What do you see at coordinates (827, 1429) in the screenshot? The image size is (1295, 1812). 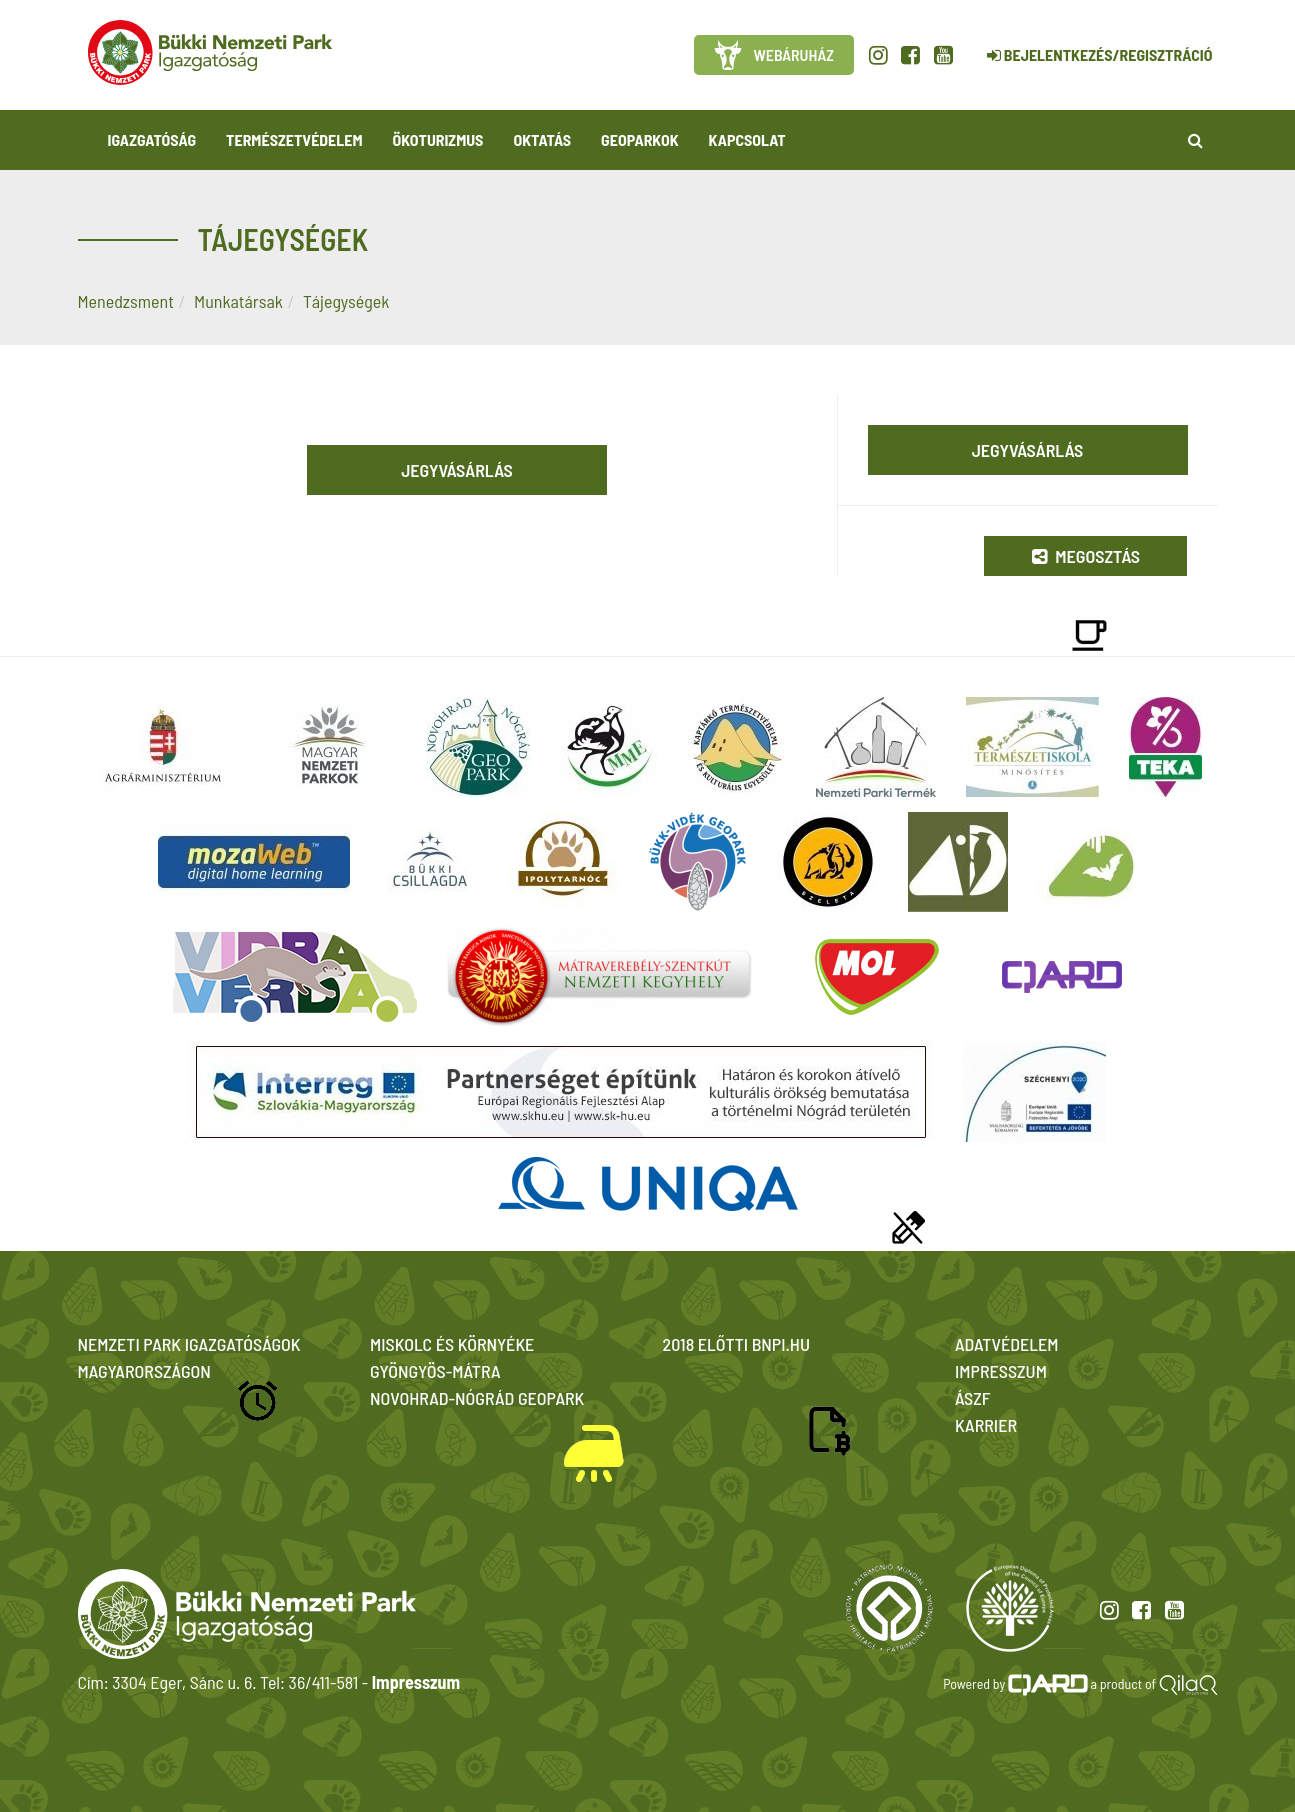 I see `view bitcoin-related document` at bounding box center [827, 1429].